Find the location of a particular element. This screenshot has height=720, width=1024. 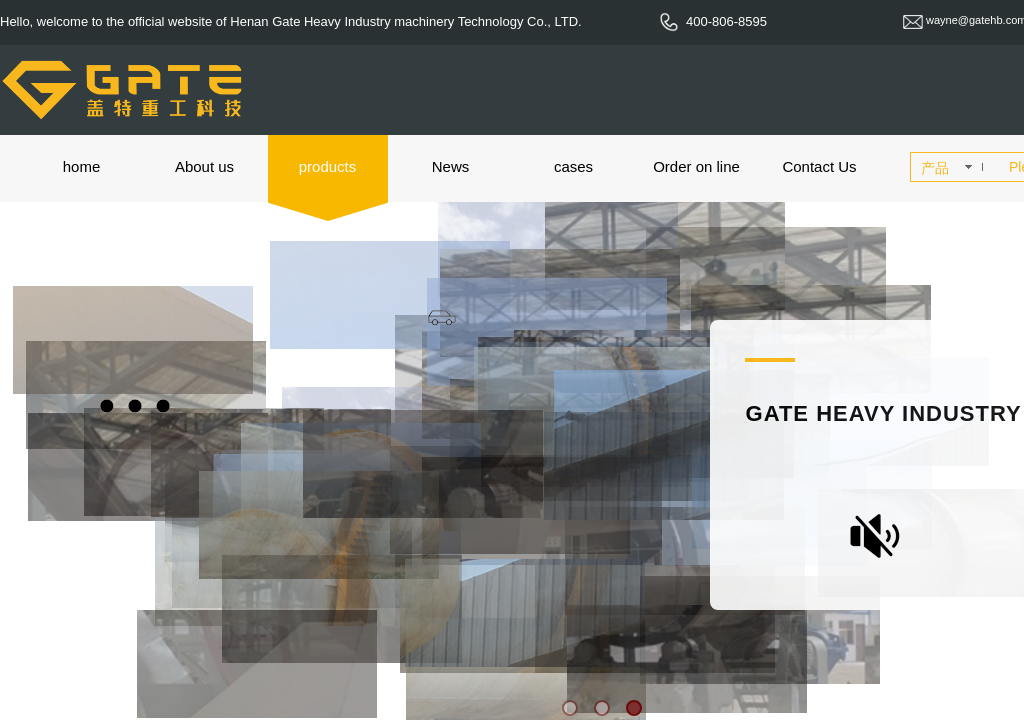

open more options menu is located at coordinates (135, 406).